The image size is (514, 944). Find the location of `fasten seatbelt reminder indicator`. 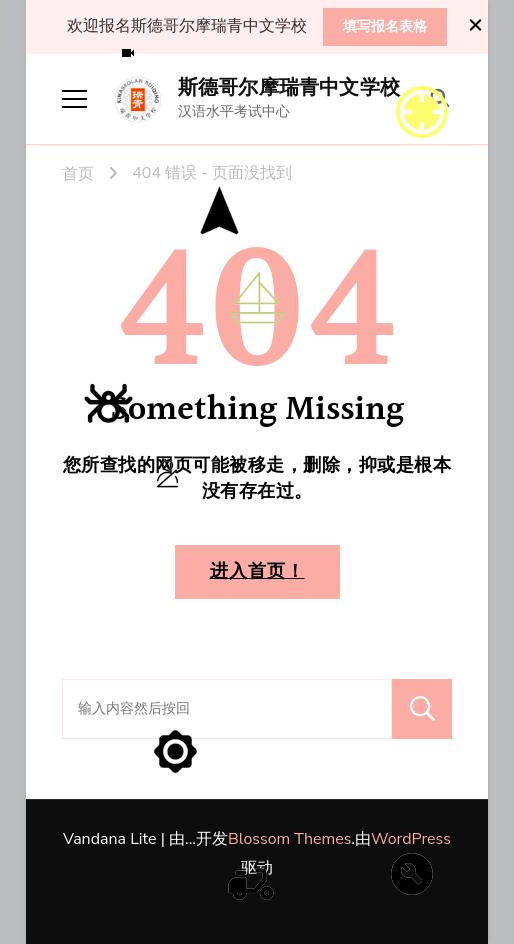

fasten seatbelt reminder indicator is located at coordinates (167, 473).